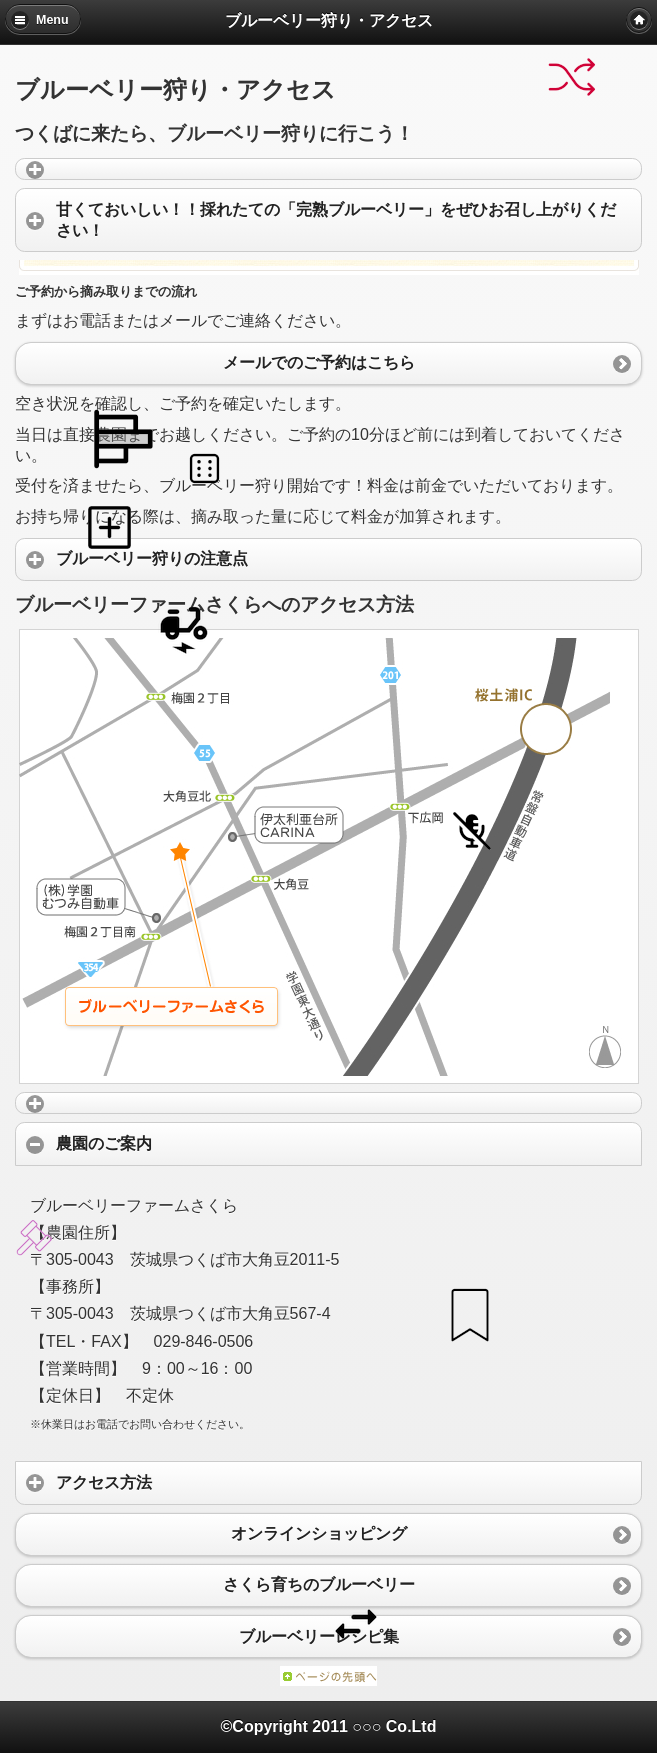 This screenshot has width=657, height=1753. What do you see at coordinates (356, 1624) in the screenshot?
I see `swap or exchange items` at bounding box center [356, 1624].